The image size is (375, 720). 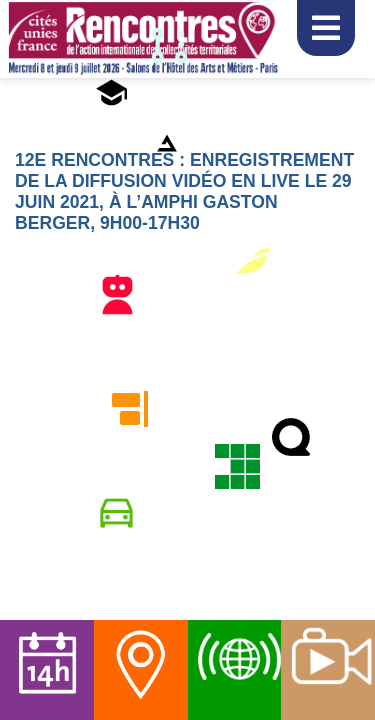 What do you see at coordinates (291, 437) in the screenshot?
I see `open the Quora app` at bounding box center [291, 437].